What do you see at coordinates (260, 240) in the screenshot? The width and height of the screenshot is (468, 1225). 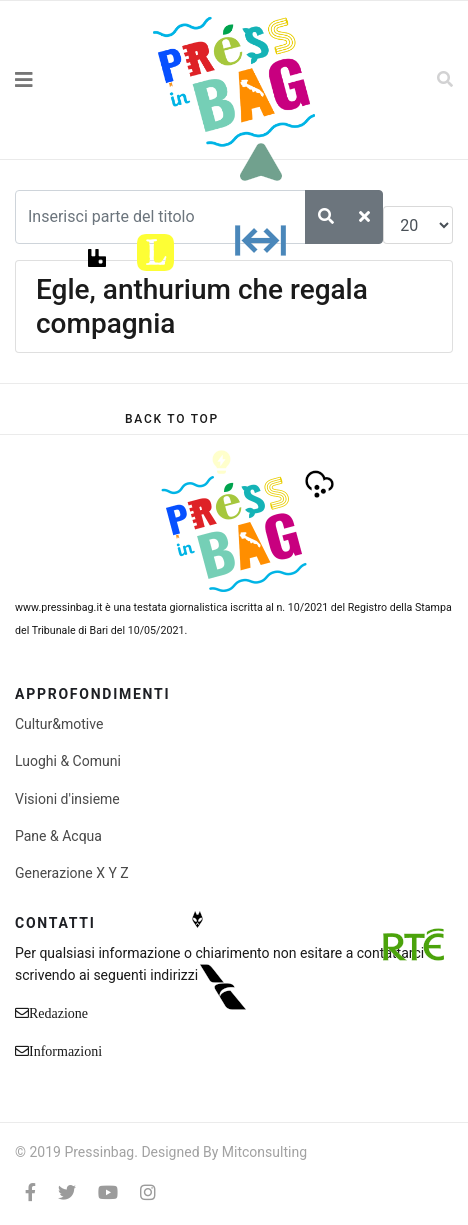 I see `expand content to full width` at bounding box center [260, 240].